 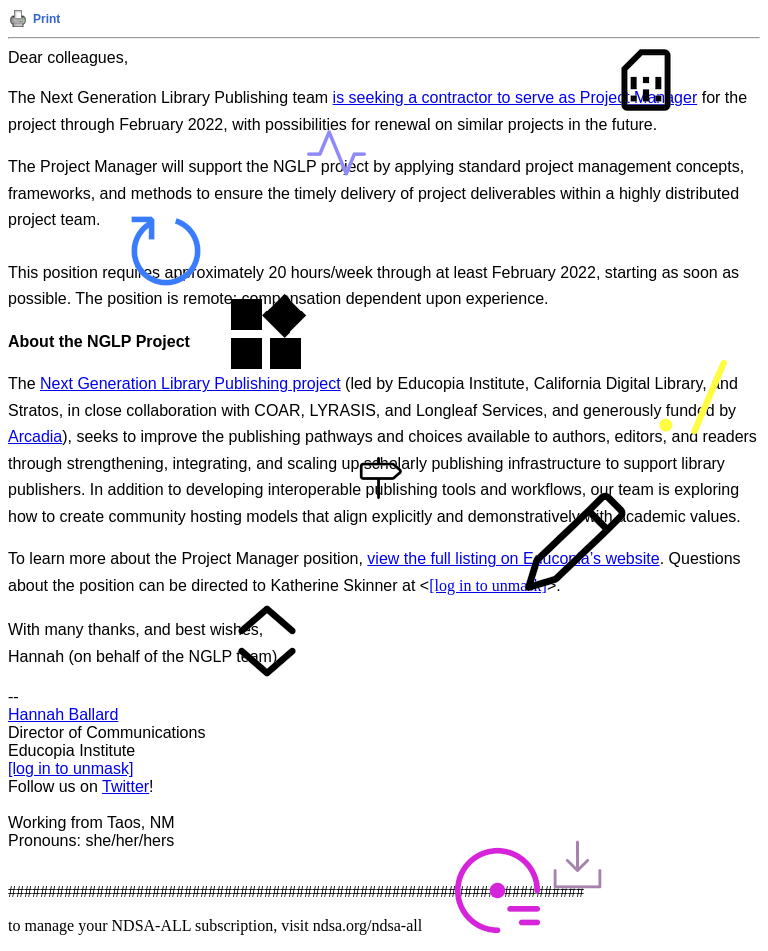 What do you see at coordinates (379, 478) in the screenshot?
I see `view project milestones` at bounding box center [379, 478].